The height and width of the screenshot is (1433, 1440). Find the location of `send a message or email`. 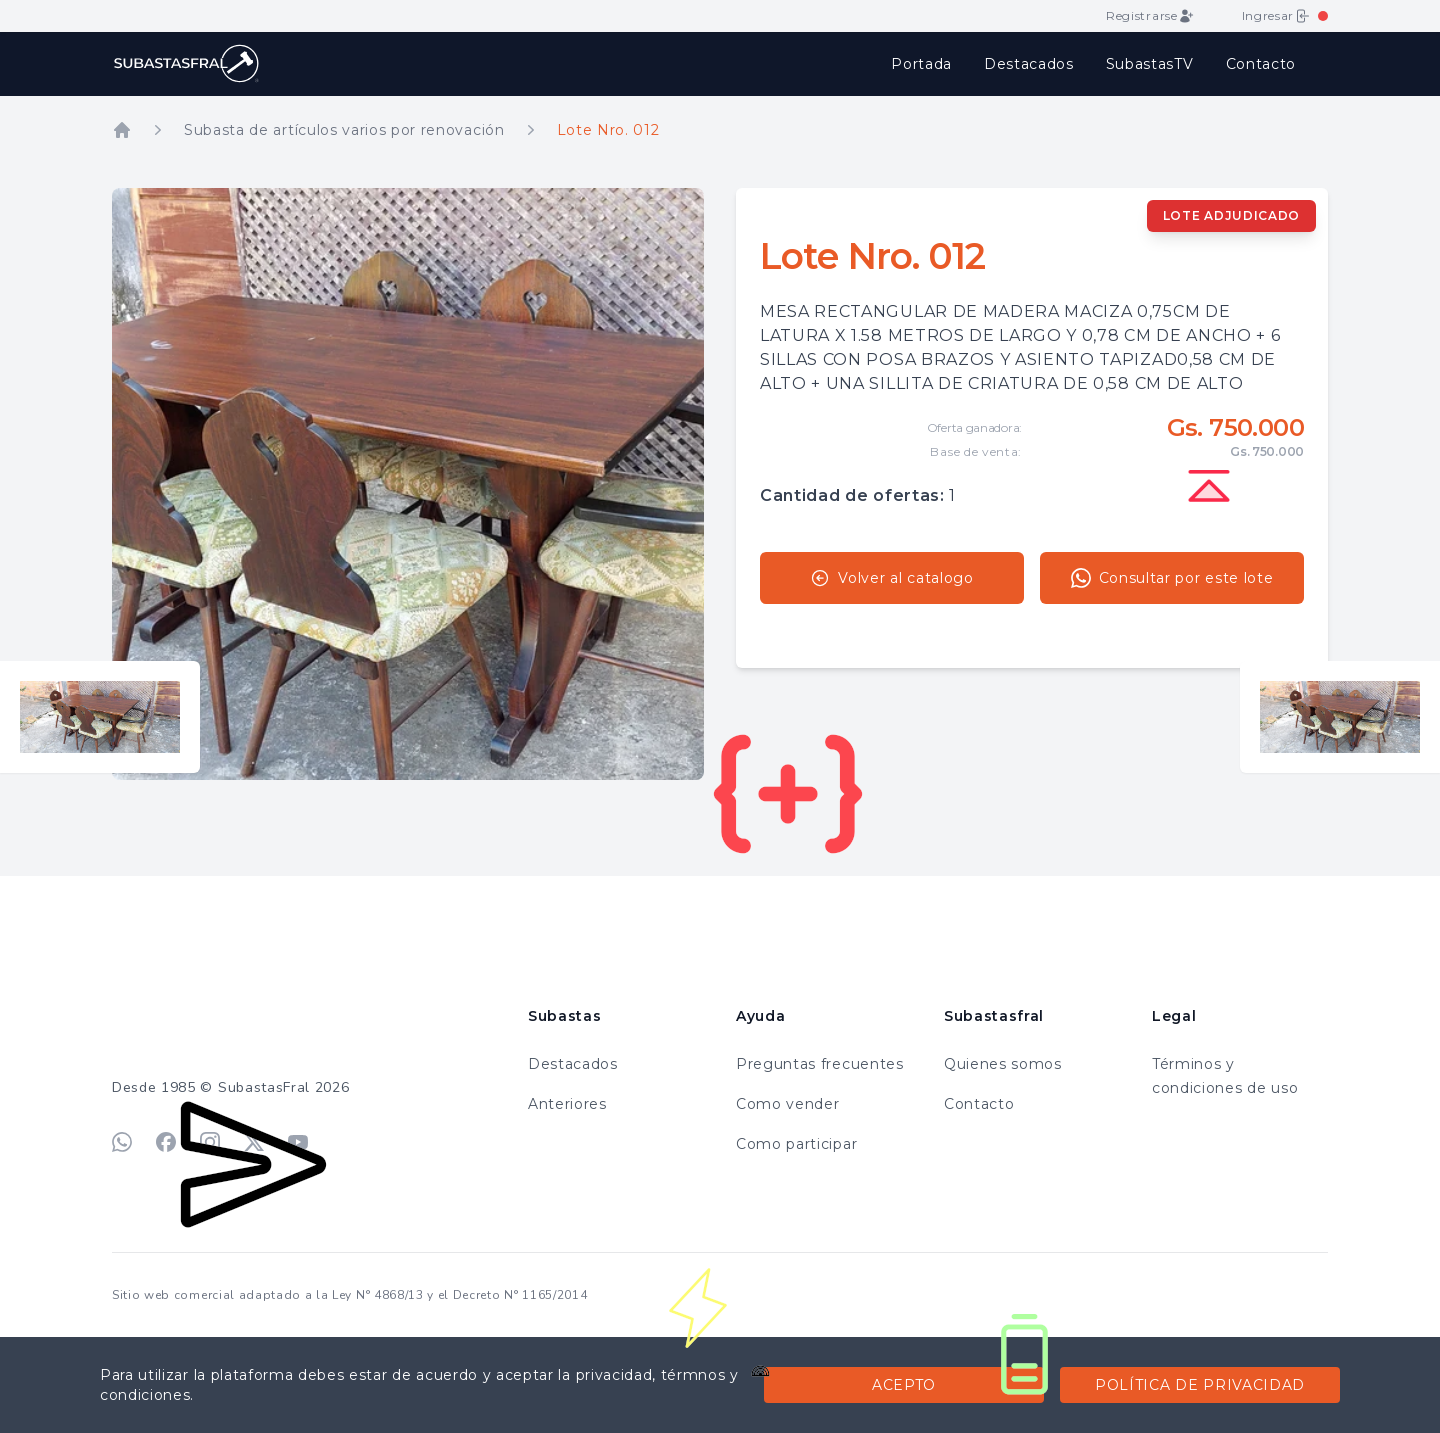

send a message or email is located at coordinates (253, 1164).